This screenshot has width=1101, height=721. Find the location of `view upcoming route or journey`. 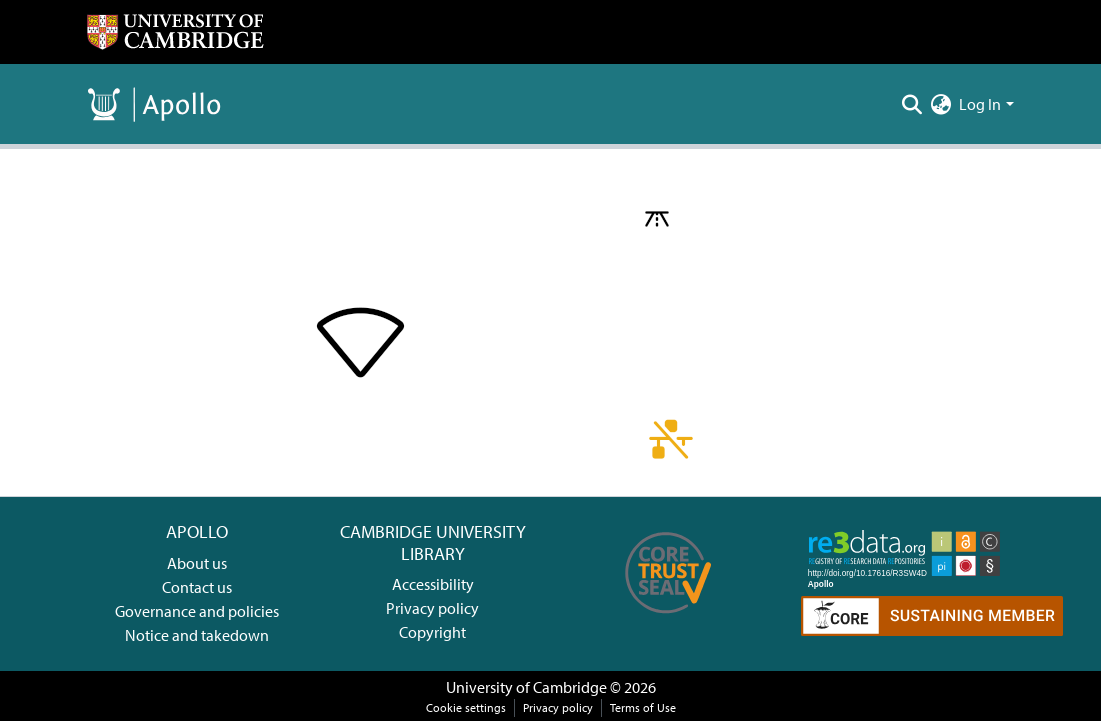

view upcoming route or journey is located at coordinates (657, 219).